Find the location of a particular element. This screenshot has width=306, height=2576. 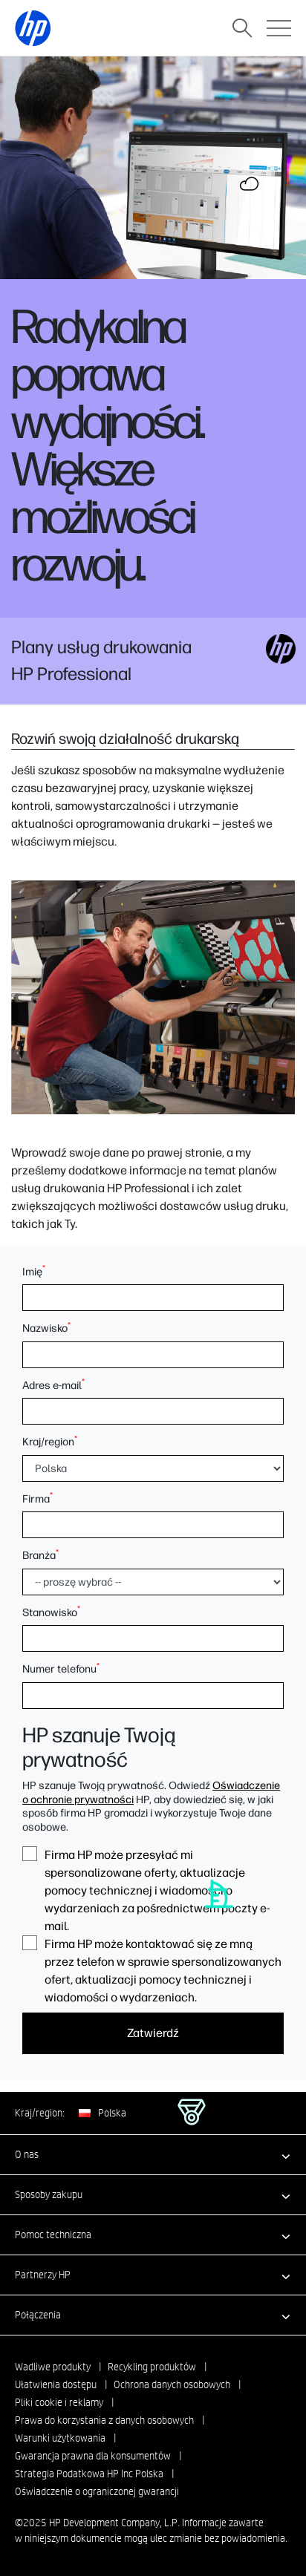

view achievements or awards is located at coordinates (192, 2112).